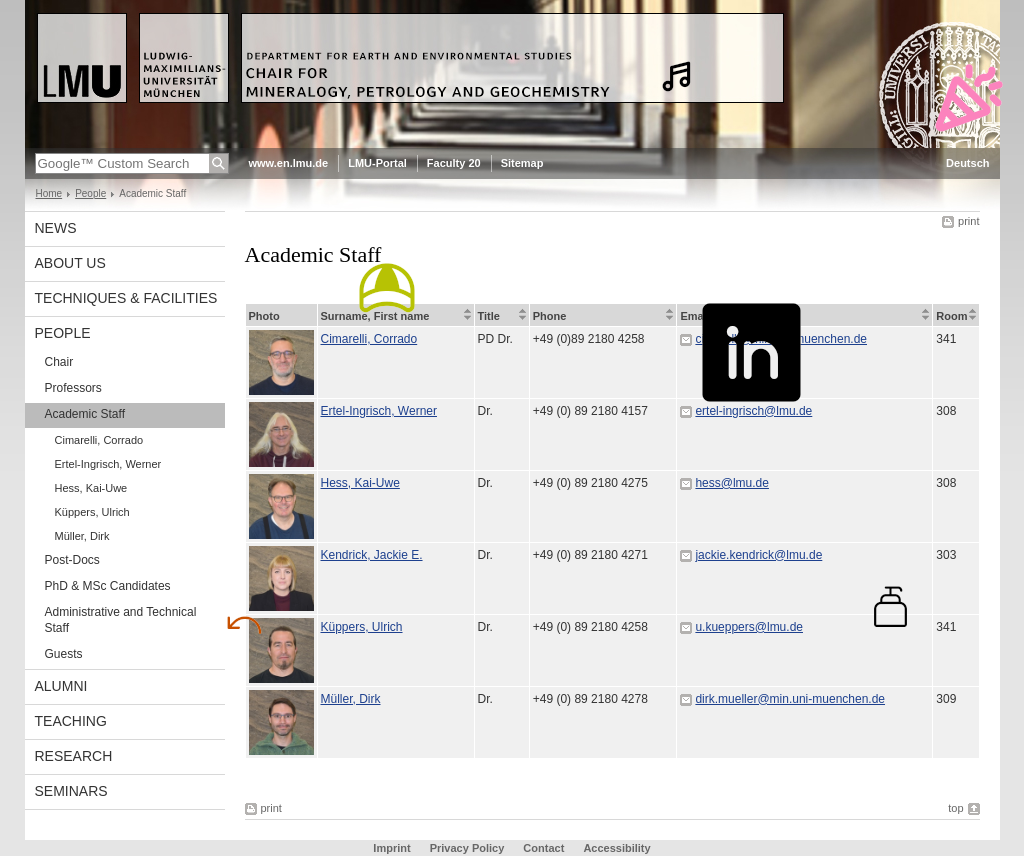 The height and width of the screenshot is (856, 1024). Describe the element at coordinates (678, 77) in the screenshot. I see `access music library or audio files` at that location.